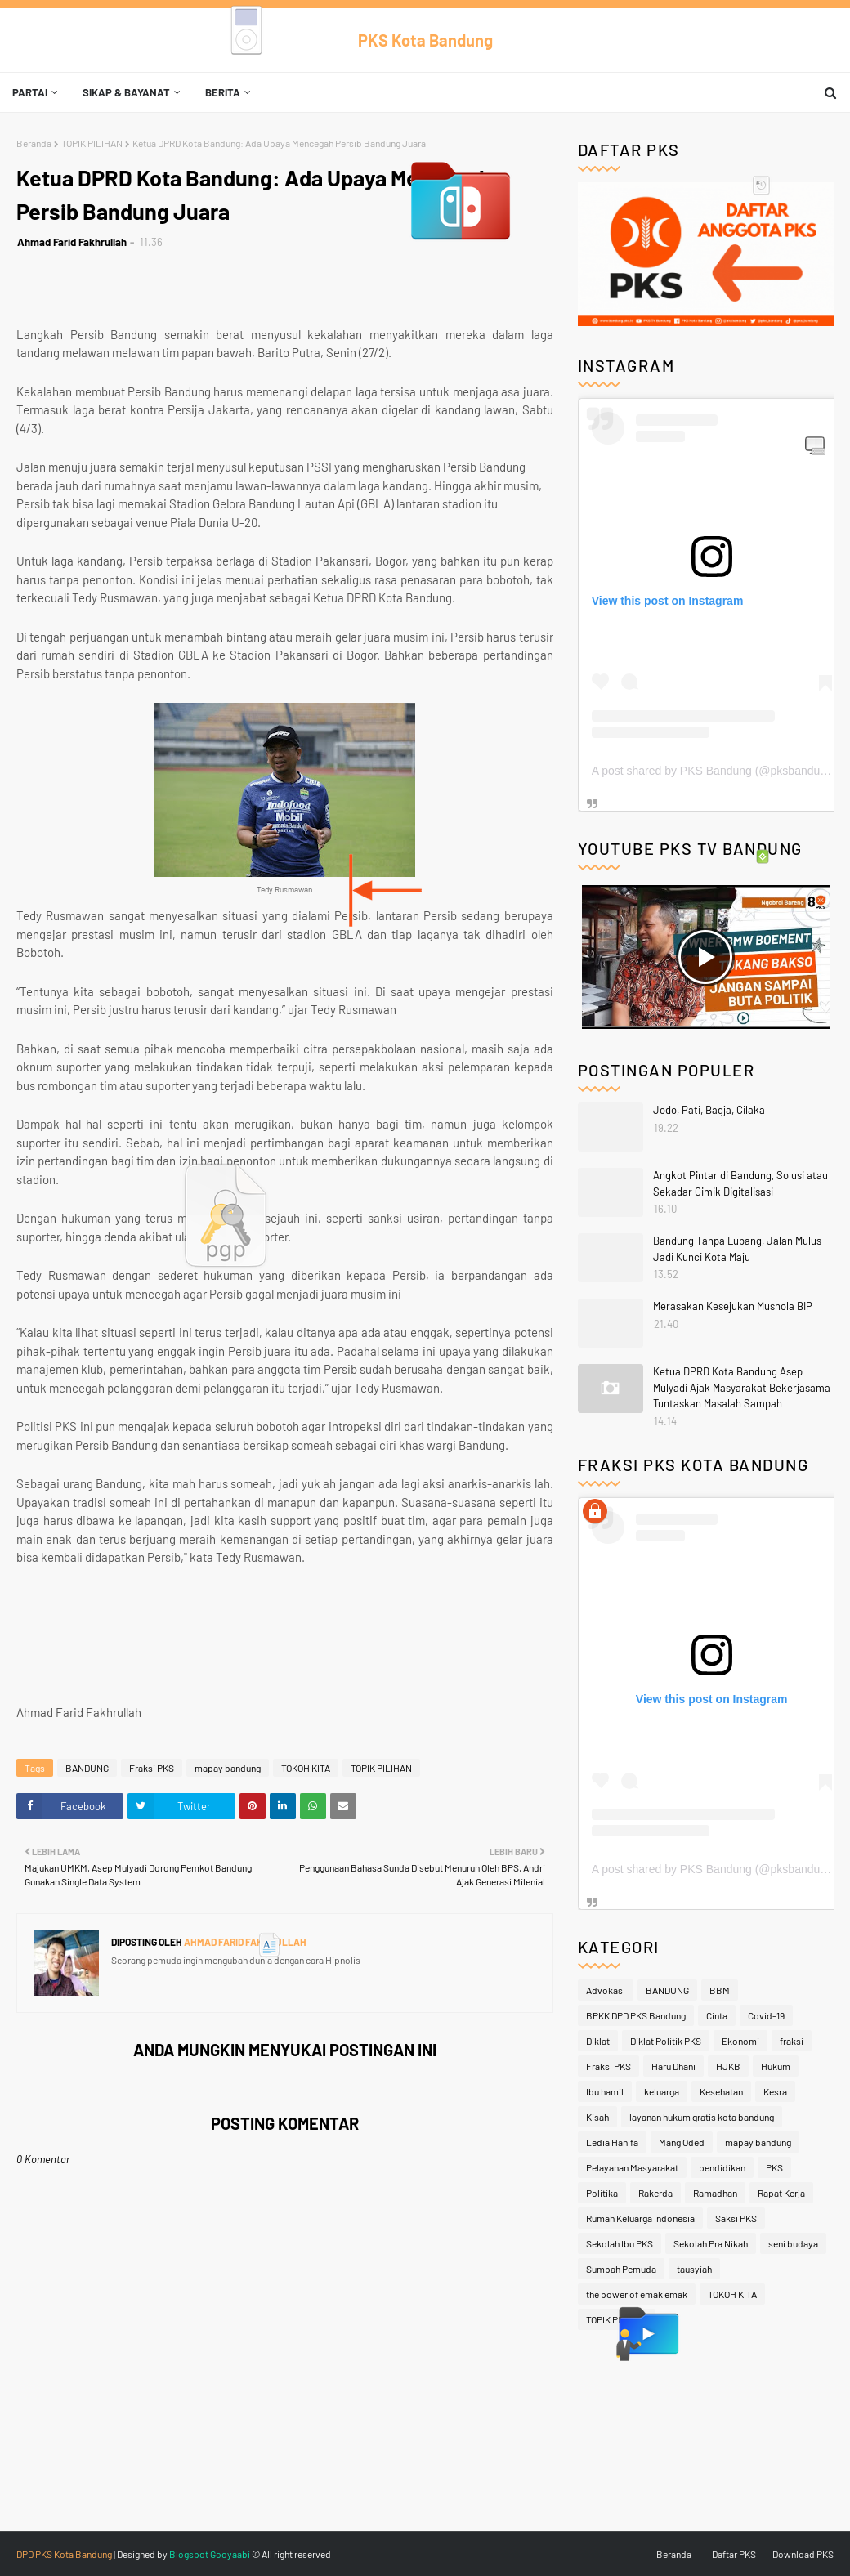  Describe the element at coordinates (385, 890) in the screenshot. I see `go to the first item in a list or sequence` at that location.